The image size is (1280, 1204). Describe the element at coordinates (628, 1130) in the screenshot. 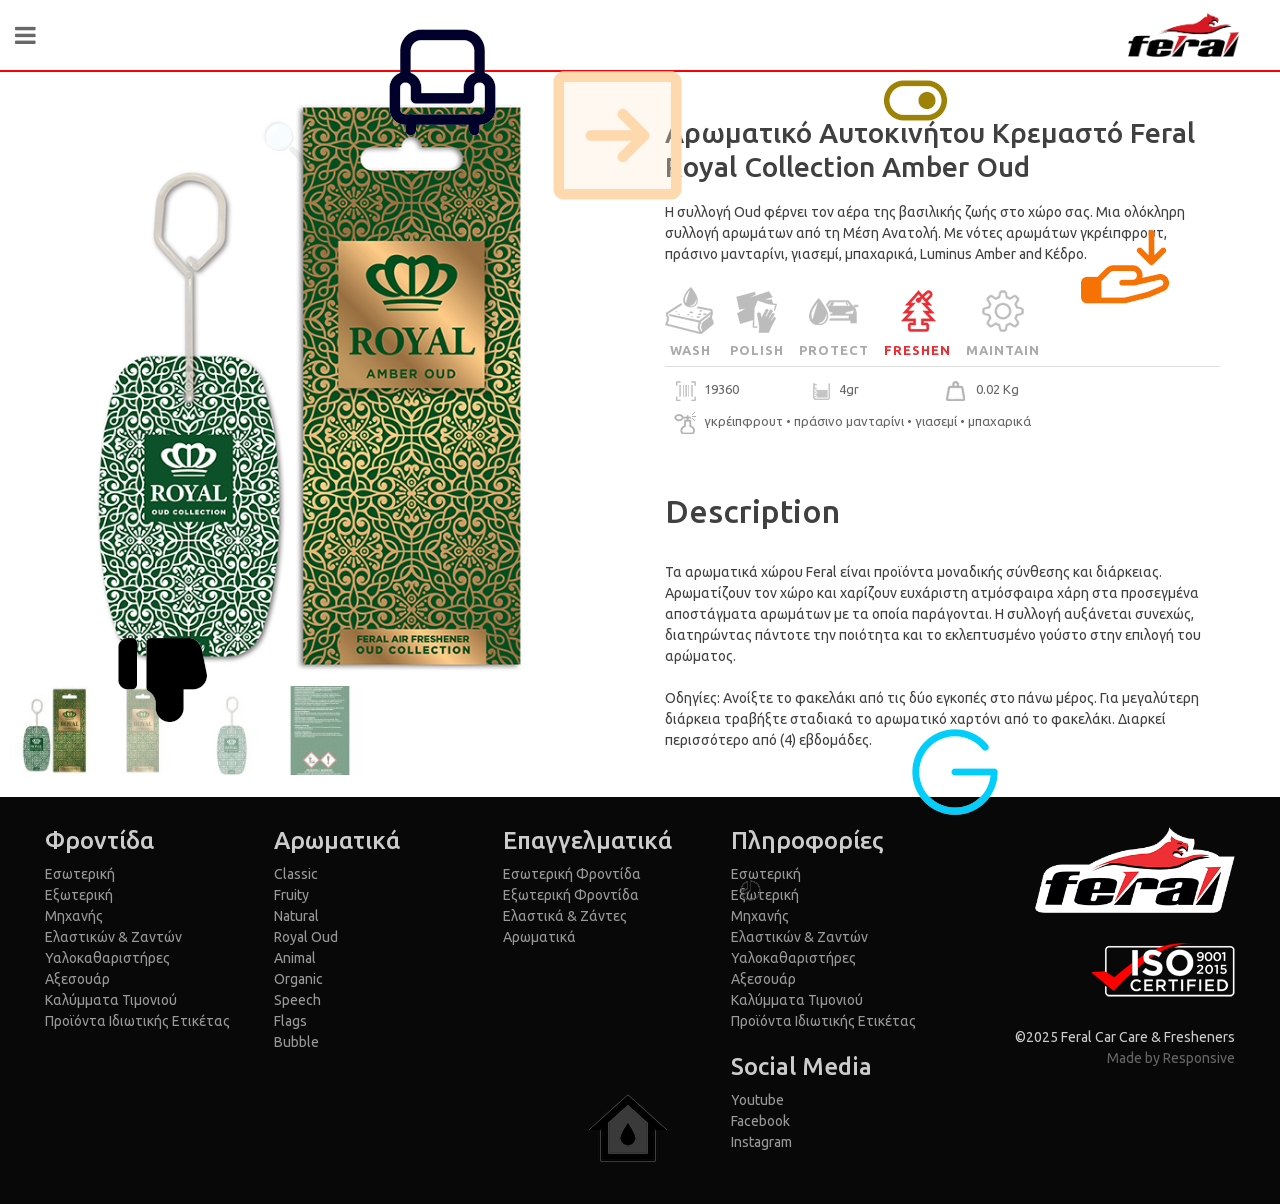

I see `report water damage to a property` at that location.